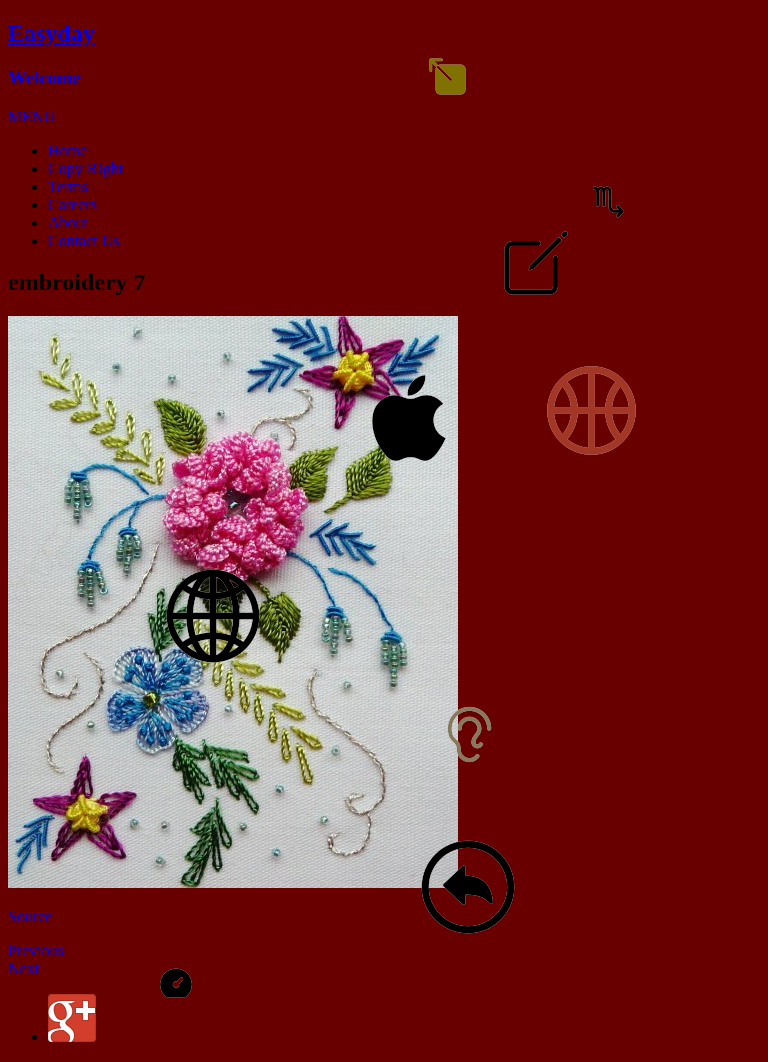 Image resolution: width=768 pixels, height=1062 pixels. I want to click on create or compose new content, so click(536, 263).